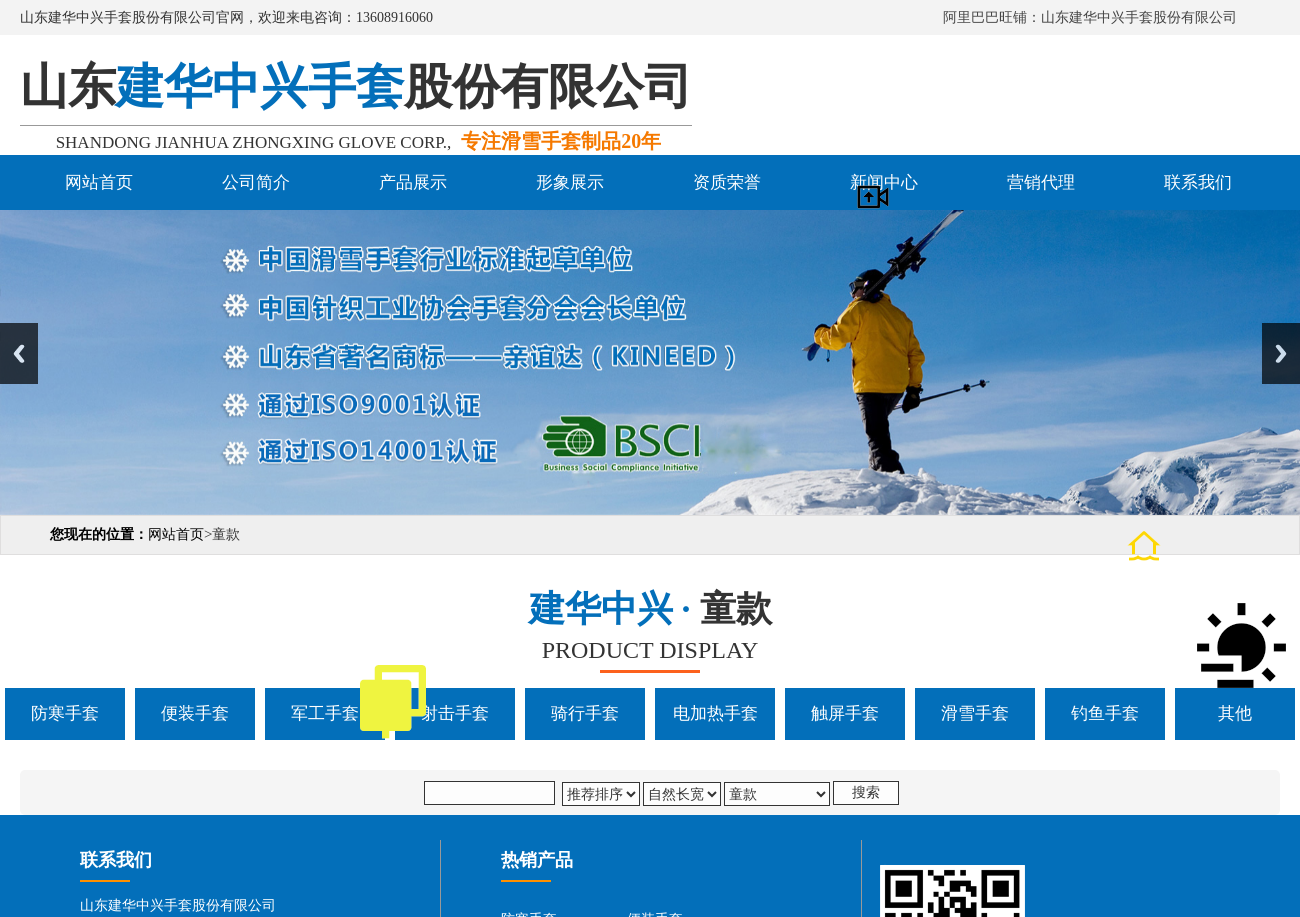  I want to click on upload a video file, so click(873, 197).